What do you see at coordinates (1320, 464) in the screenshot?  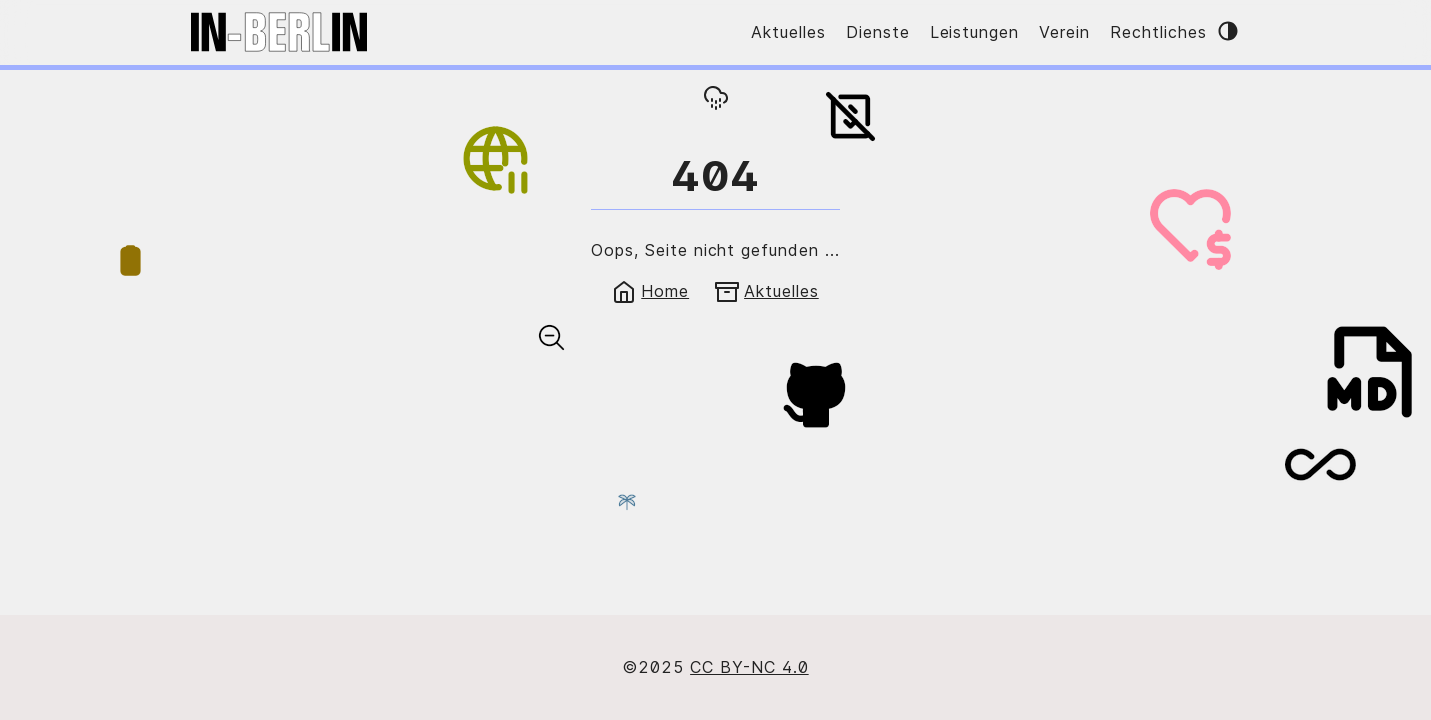 I see `indicates unlimited or infinite capacity` at bounding box center [1320, 464].